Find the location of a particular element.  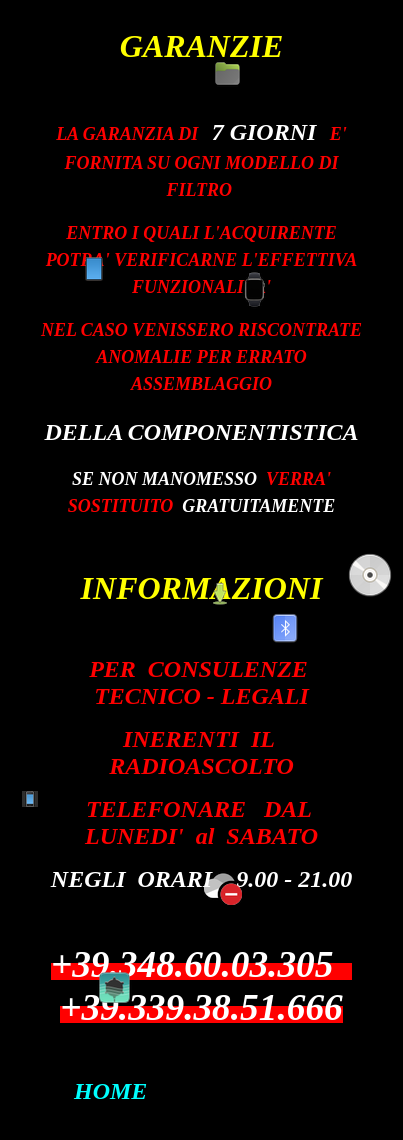

indicates a connected iPhone device is located at coordinates (30, 799).